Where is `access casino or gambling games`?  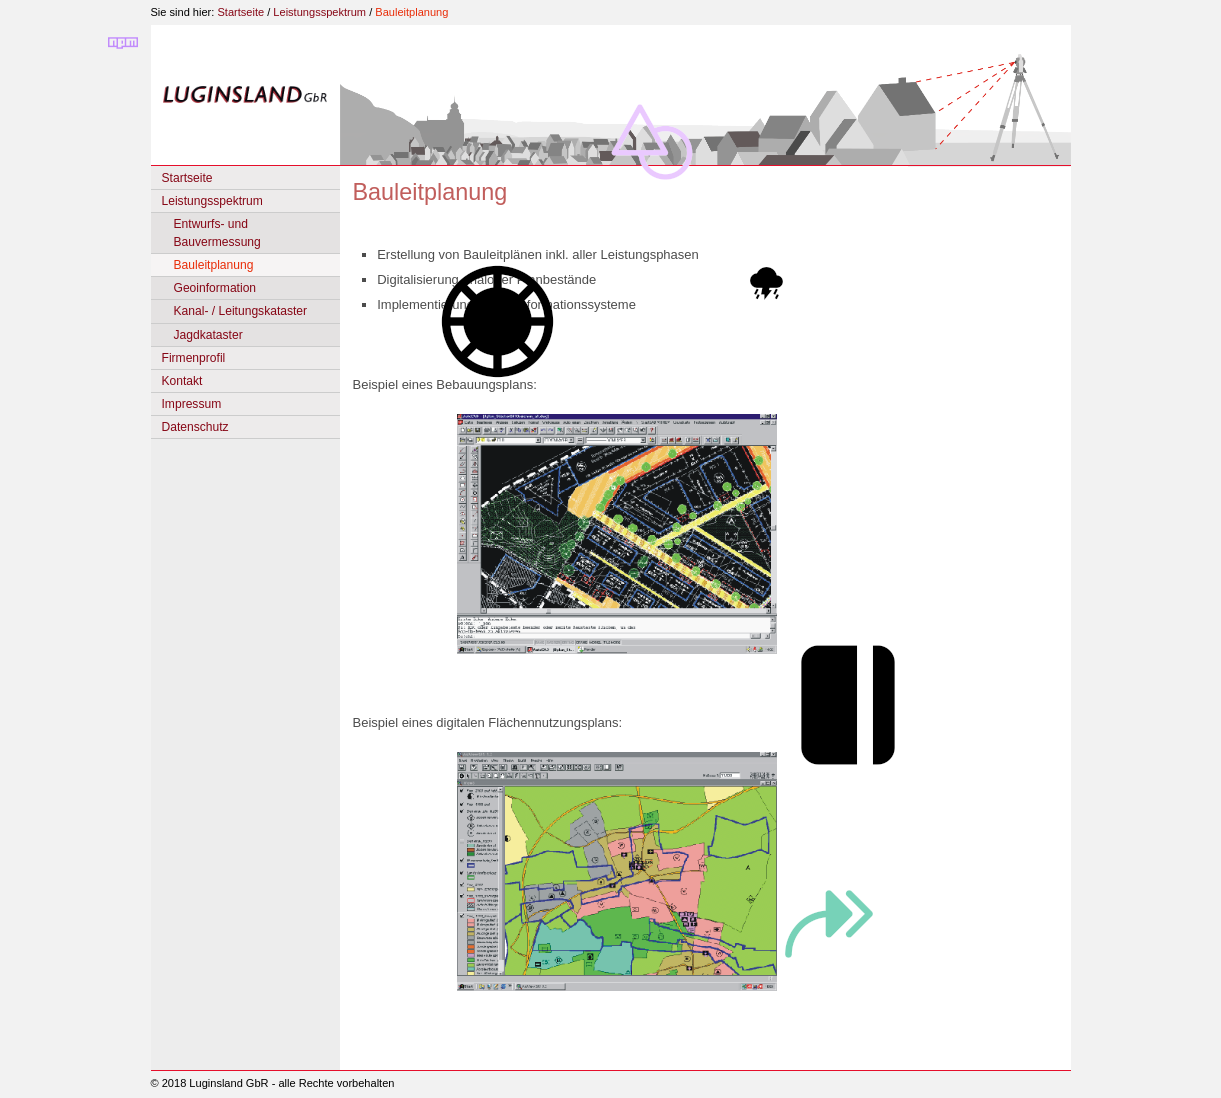 access casino or gambling games is located at coordinates (497, 321).